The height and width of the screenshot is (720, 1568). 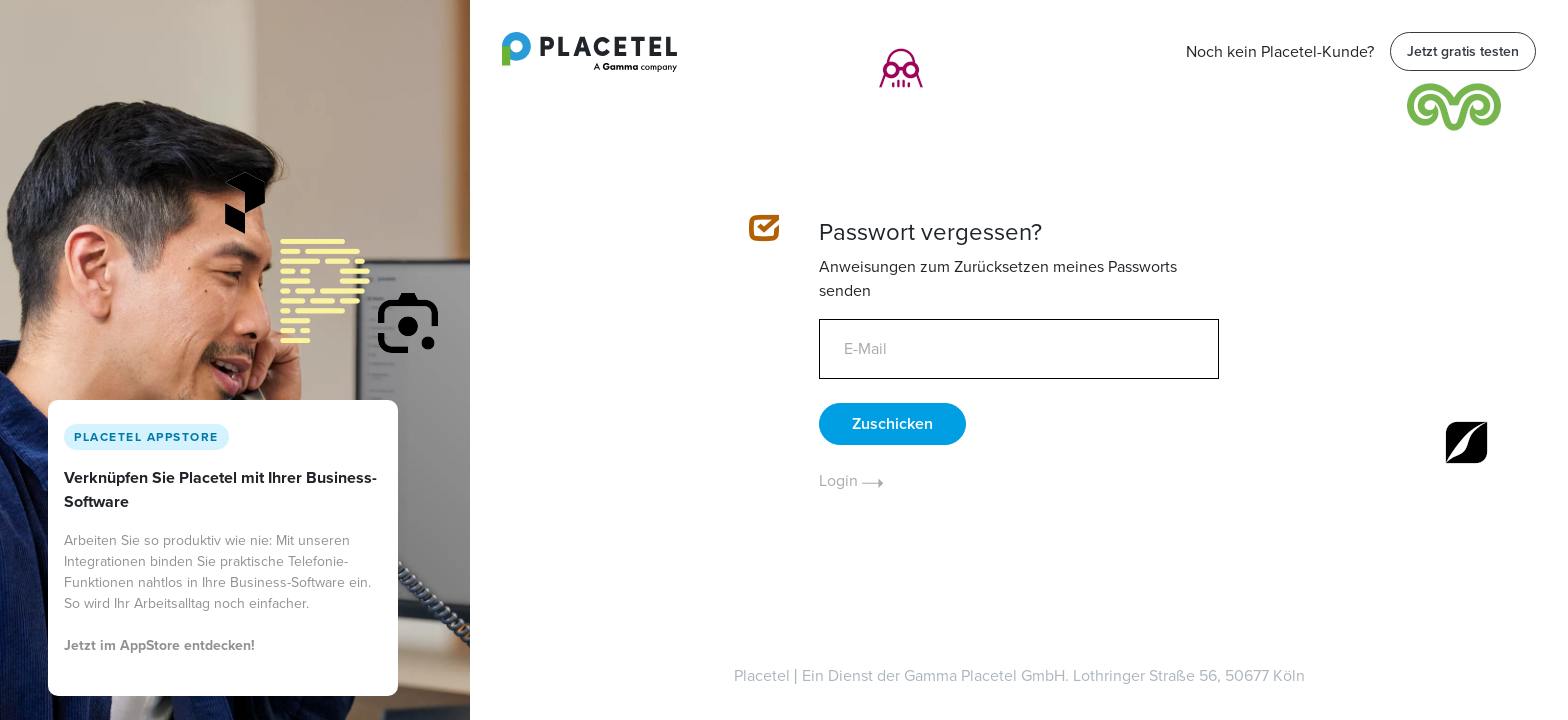 I want to click on helpdesk logo - customer support platform, so click(x=764, y=228).